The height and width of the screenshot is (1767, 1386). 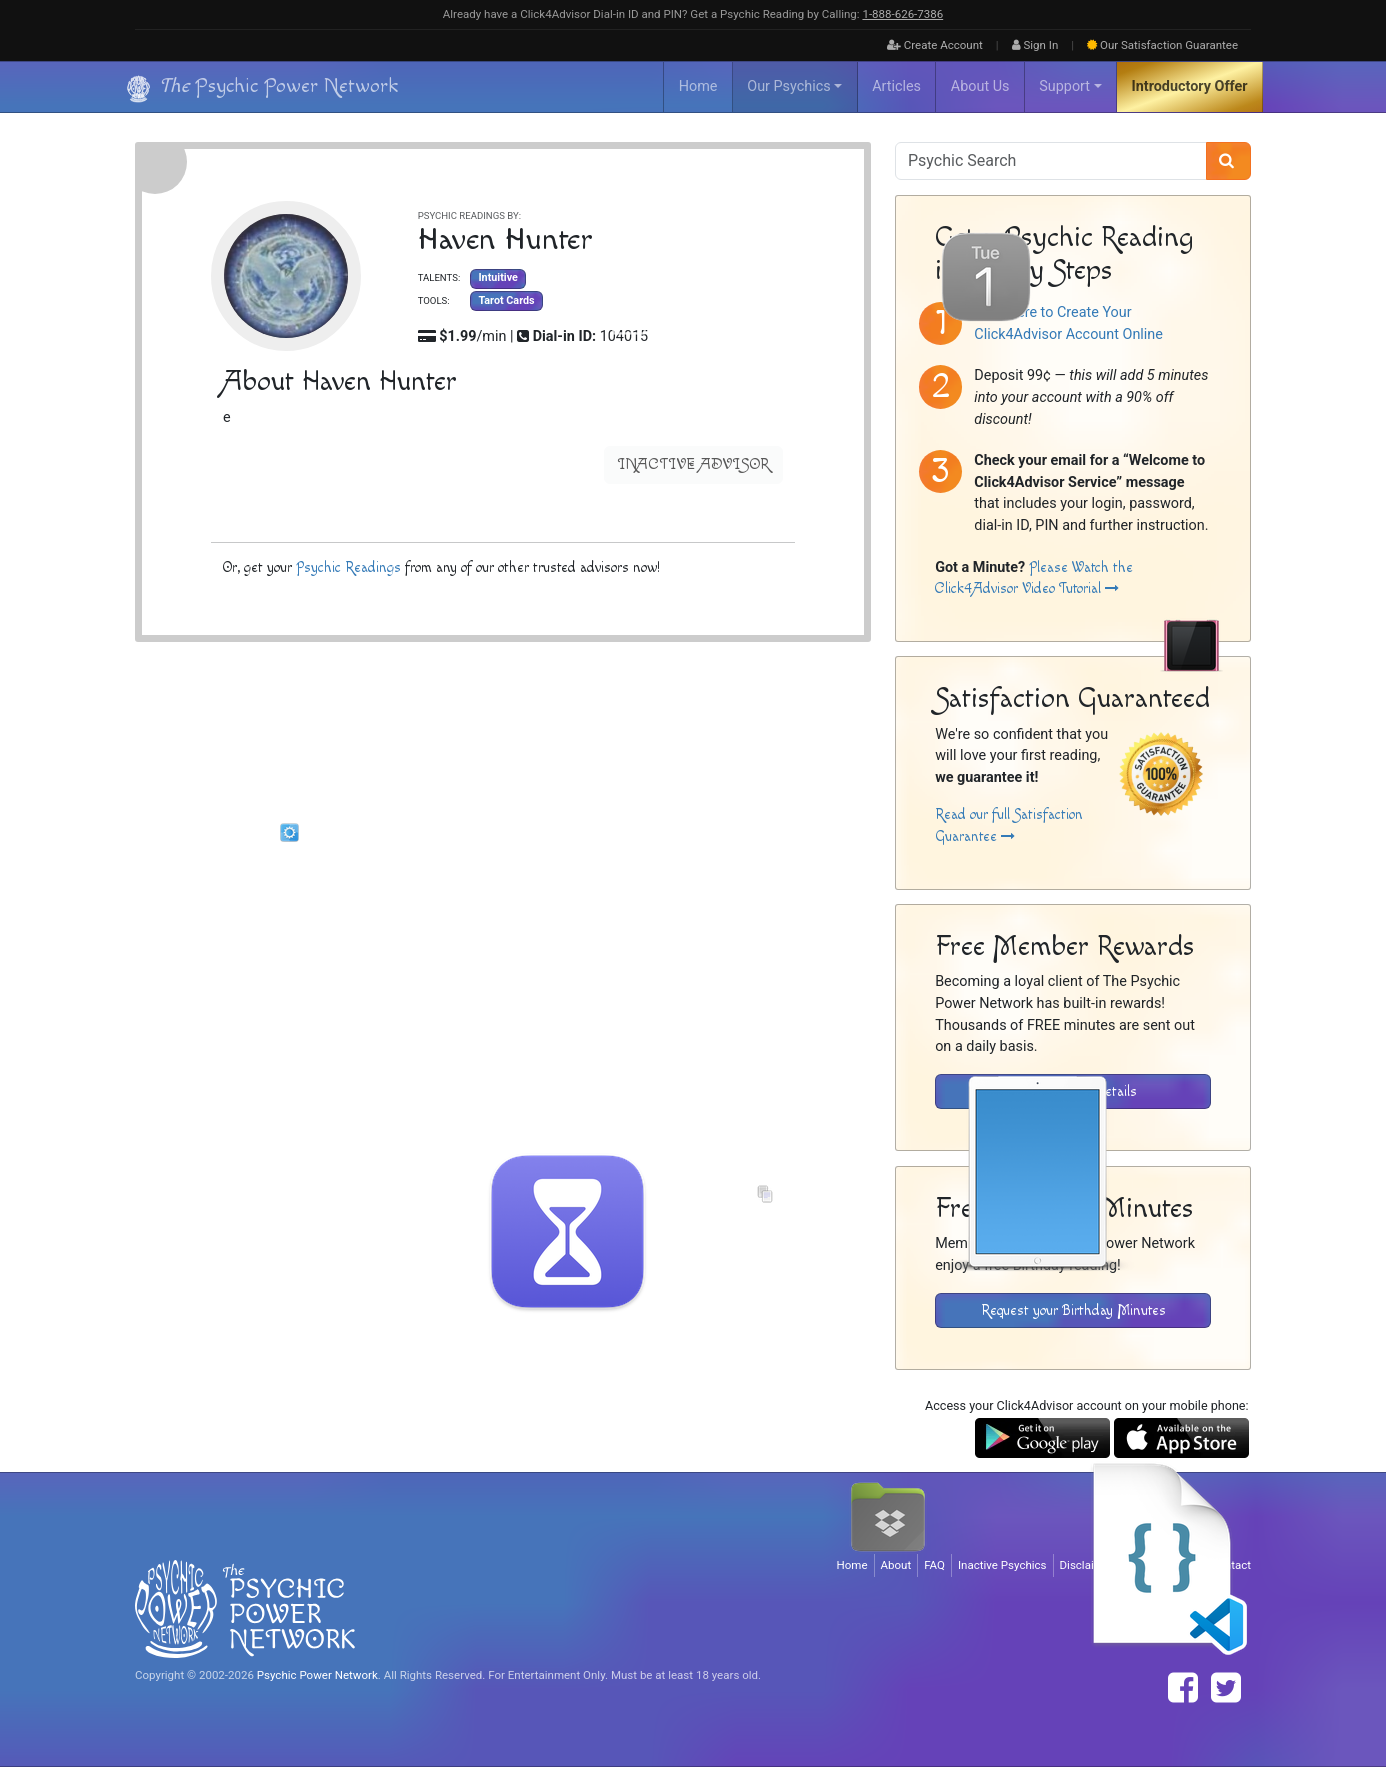 I want to click on copy selected content to clipboard, so click(x=765, y=1194).